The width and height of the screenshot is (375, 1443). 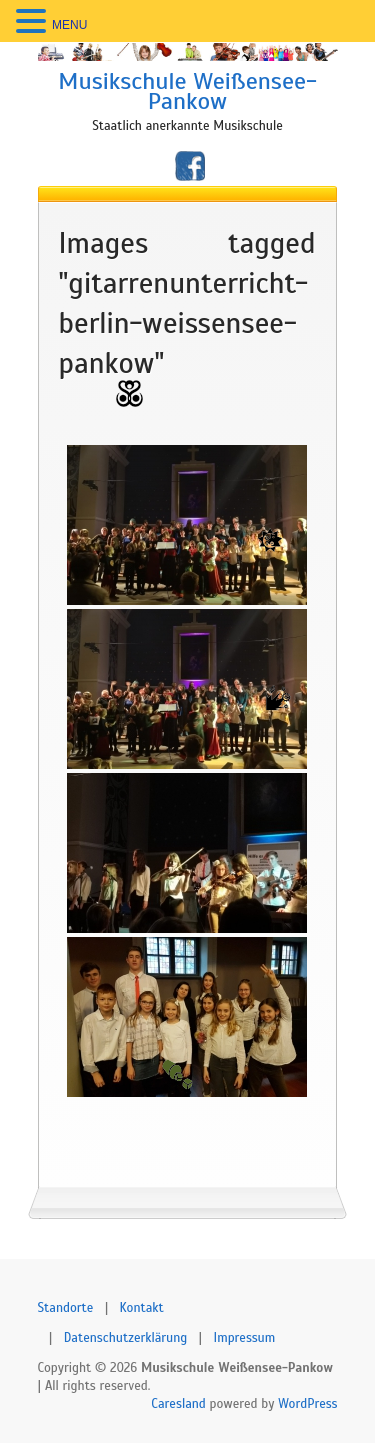 I want to click on decorative abstract symbol or ornament, so click(x=129, y=393).